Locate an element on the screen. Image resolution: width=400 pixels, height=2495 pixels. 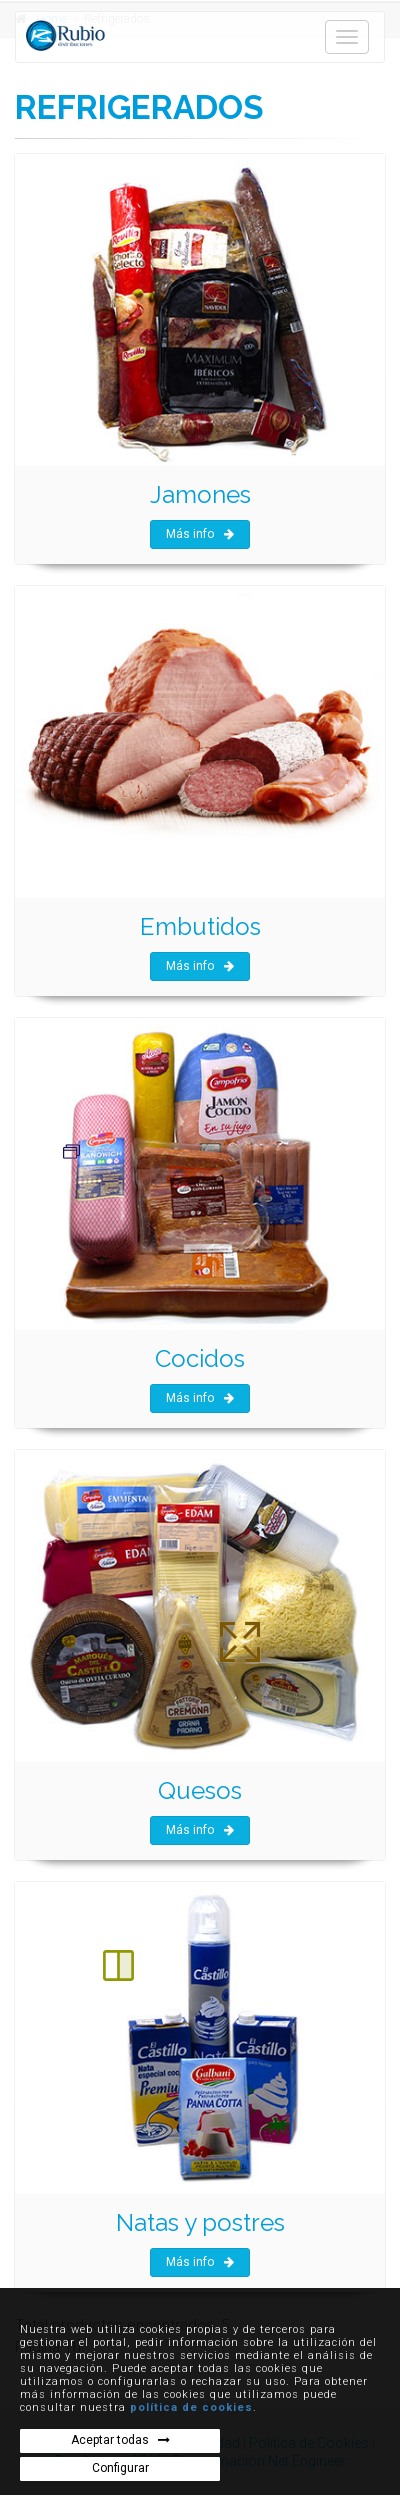
open browser tabs or windows is located at coordinates (71, 1151).